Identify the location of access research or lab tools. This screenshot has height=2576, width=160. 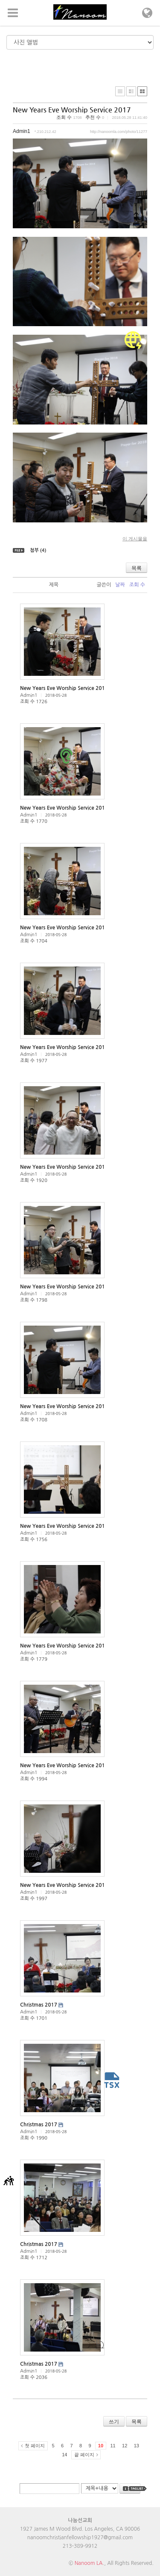
(99, 2344).